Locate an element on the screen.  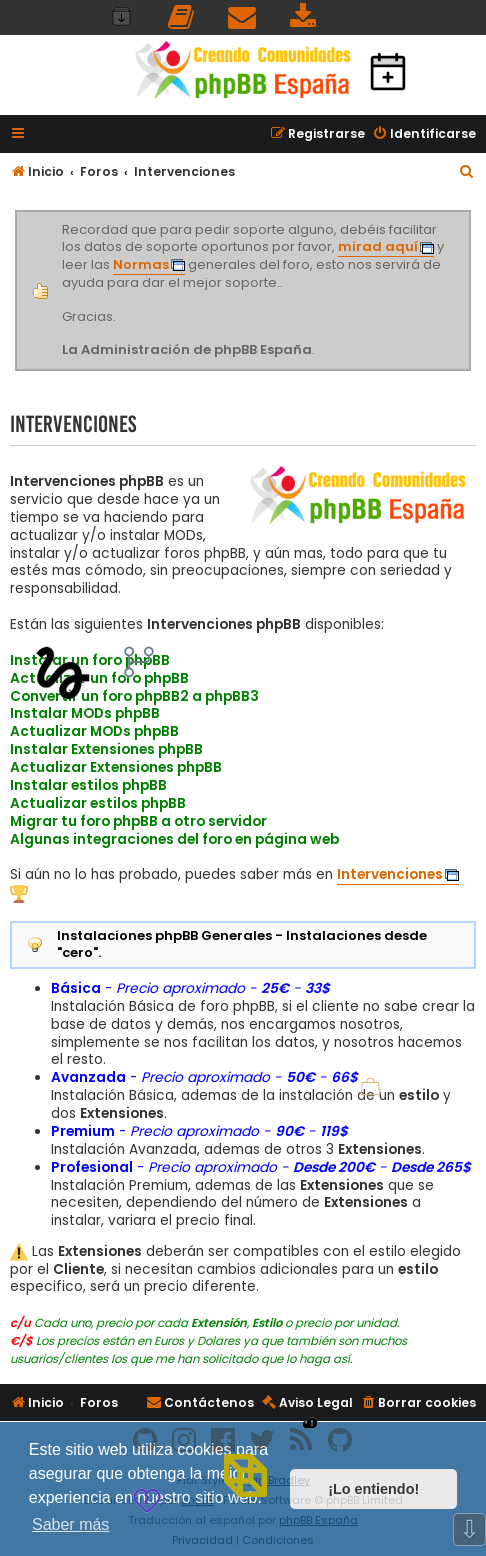
cloud storage warning or issue detected is located at coordinates (310, 1423).